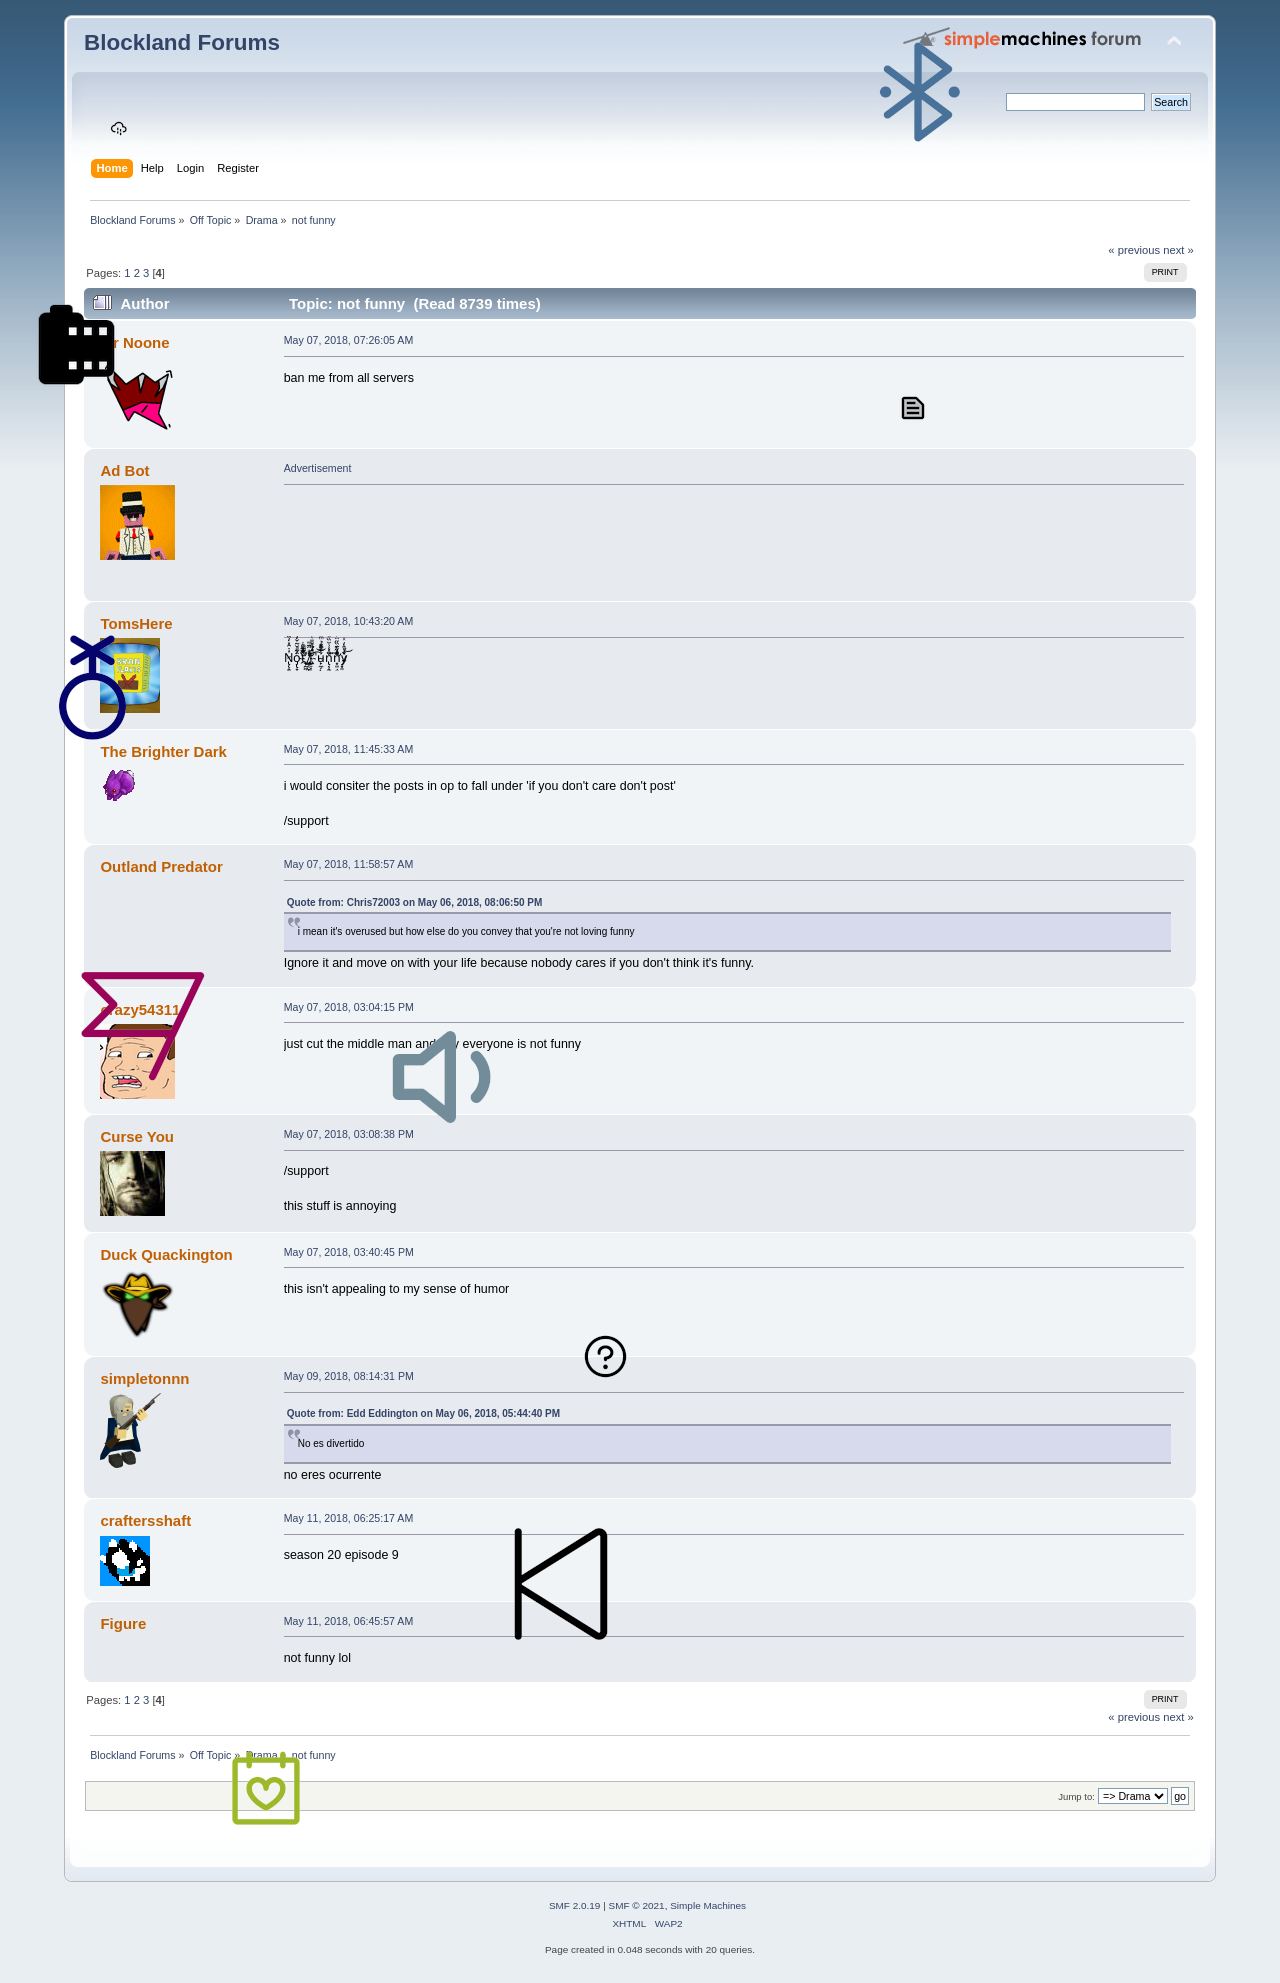  Describe the element at coordinates (918, 92) in the screenshot. I see `bluetooth device connected` at that location.